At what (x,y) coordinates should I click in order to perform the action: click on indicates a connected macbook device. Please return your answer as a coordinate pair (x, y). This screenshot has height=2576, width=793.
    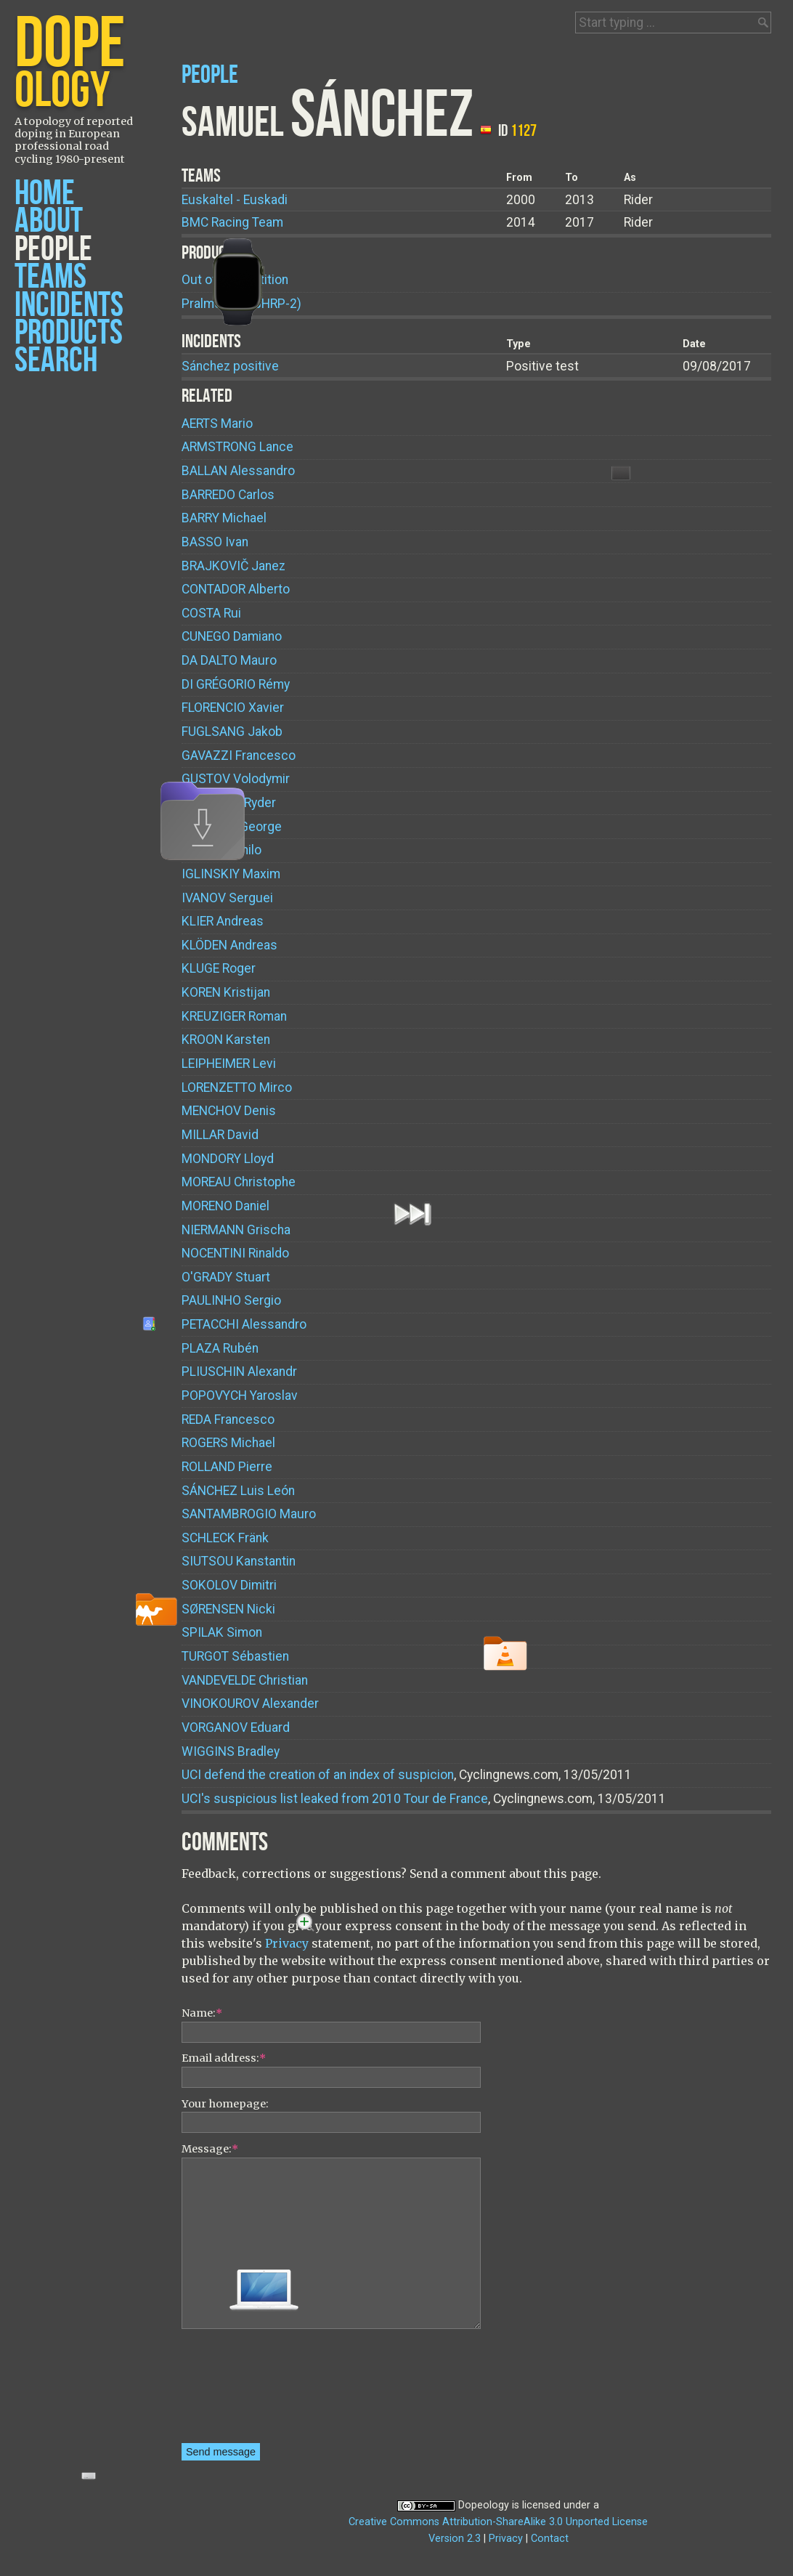
    Looking at the image, I should click on (264, 2286).